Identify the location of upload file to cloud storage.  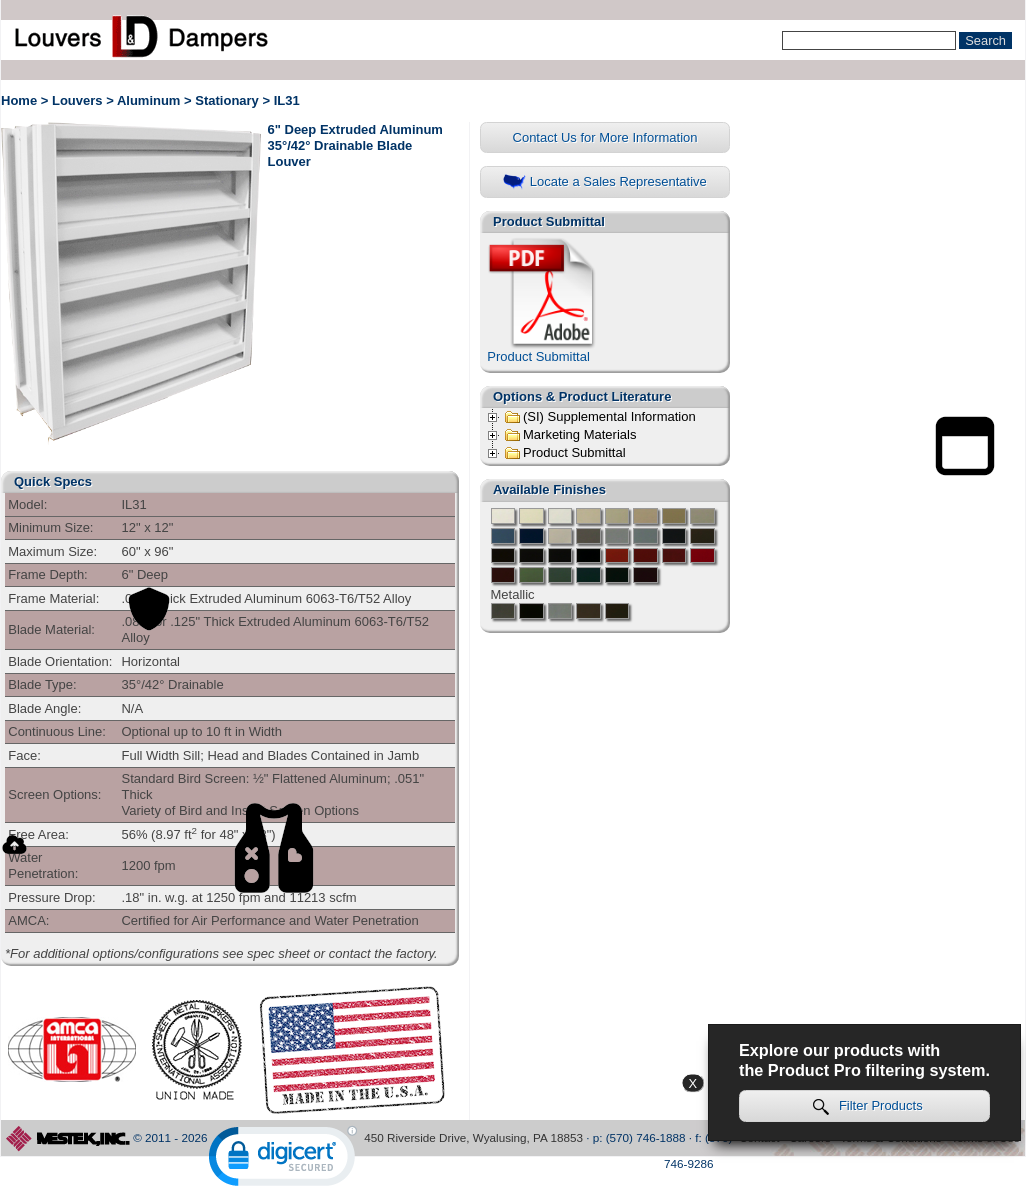
(14, 844).